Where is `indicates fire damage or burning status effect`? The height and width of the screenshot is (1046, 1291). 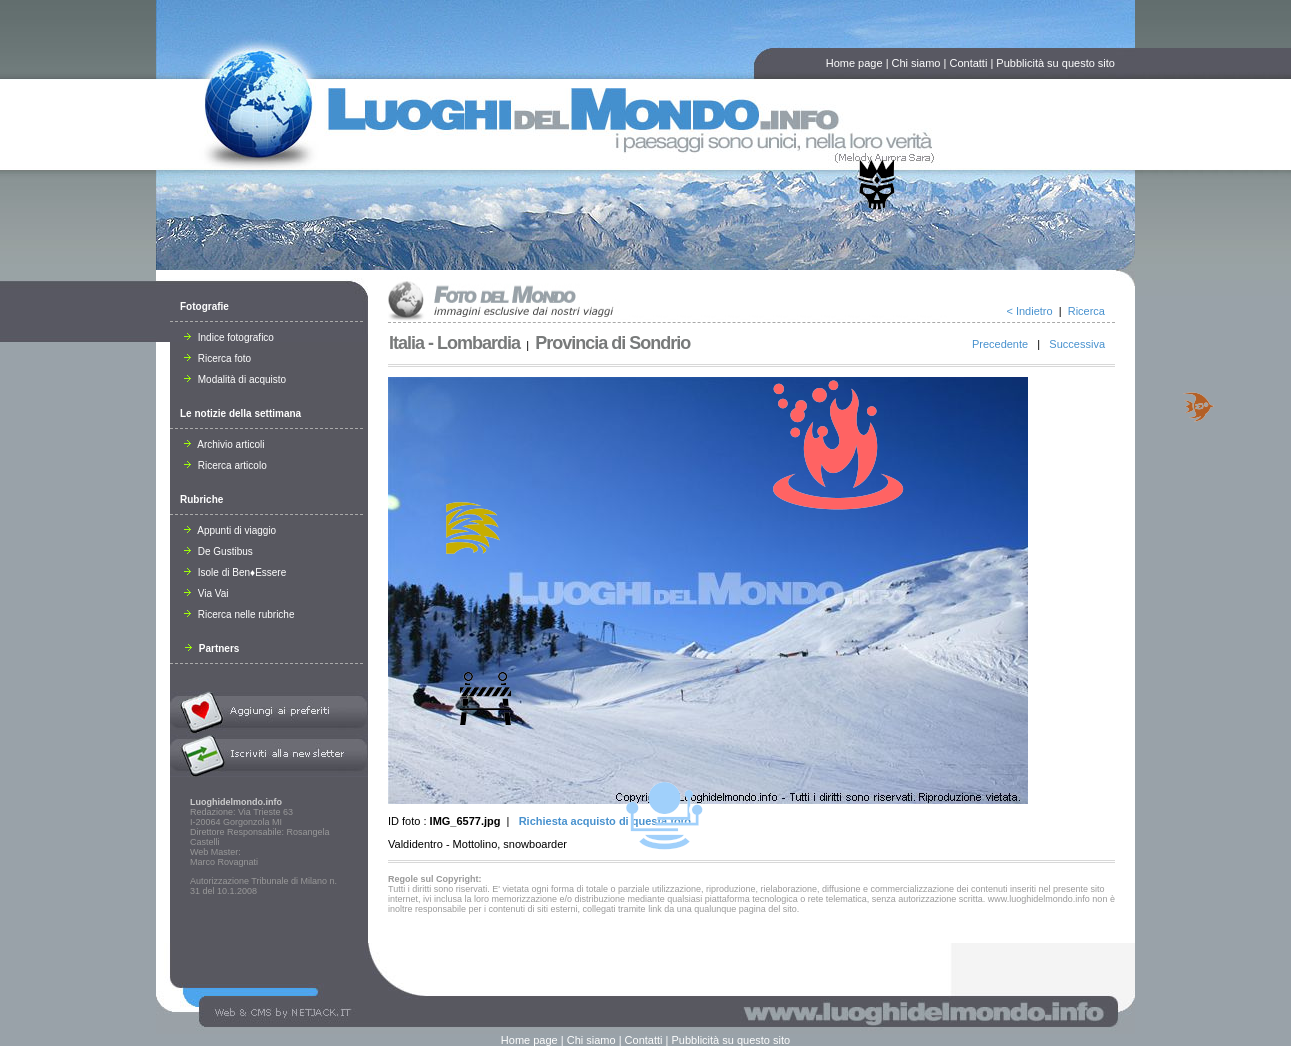
indicates fire damage or burning status effect is located at coordinates (838, 444).